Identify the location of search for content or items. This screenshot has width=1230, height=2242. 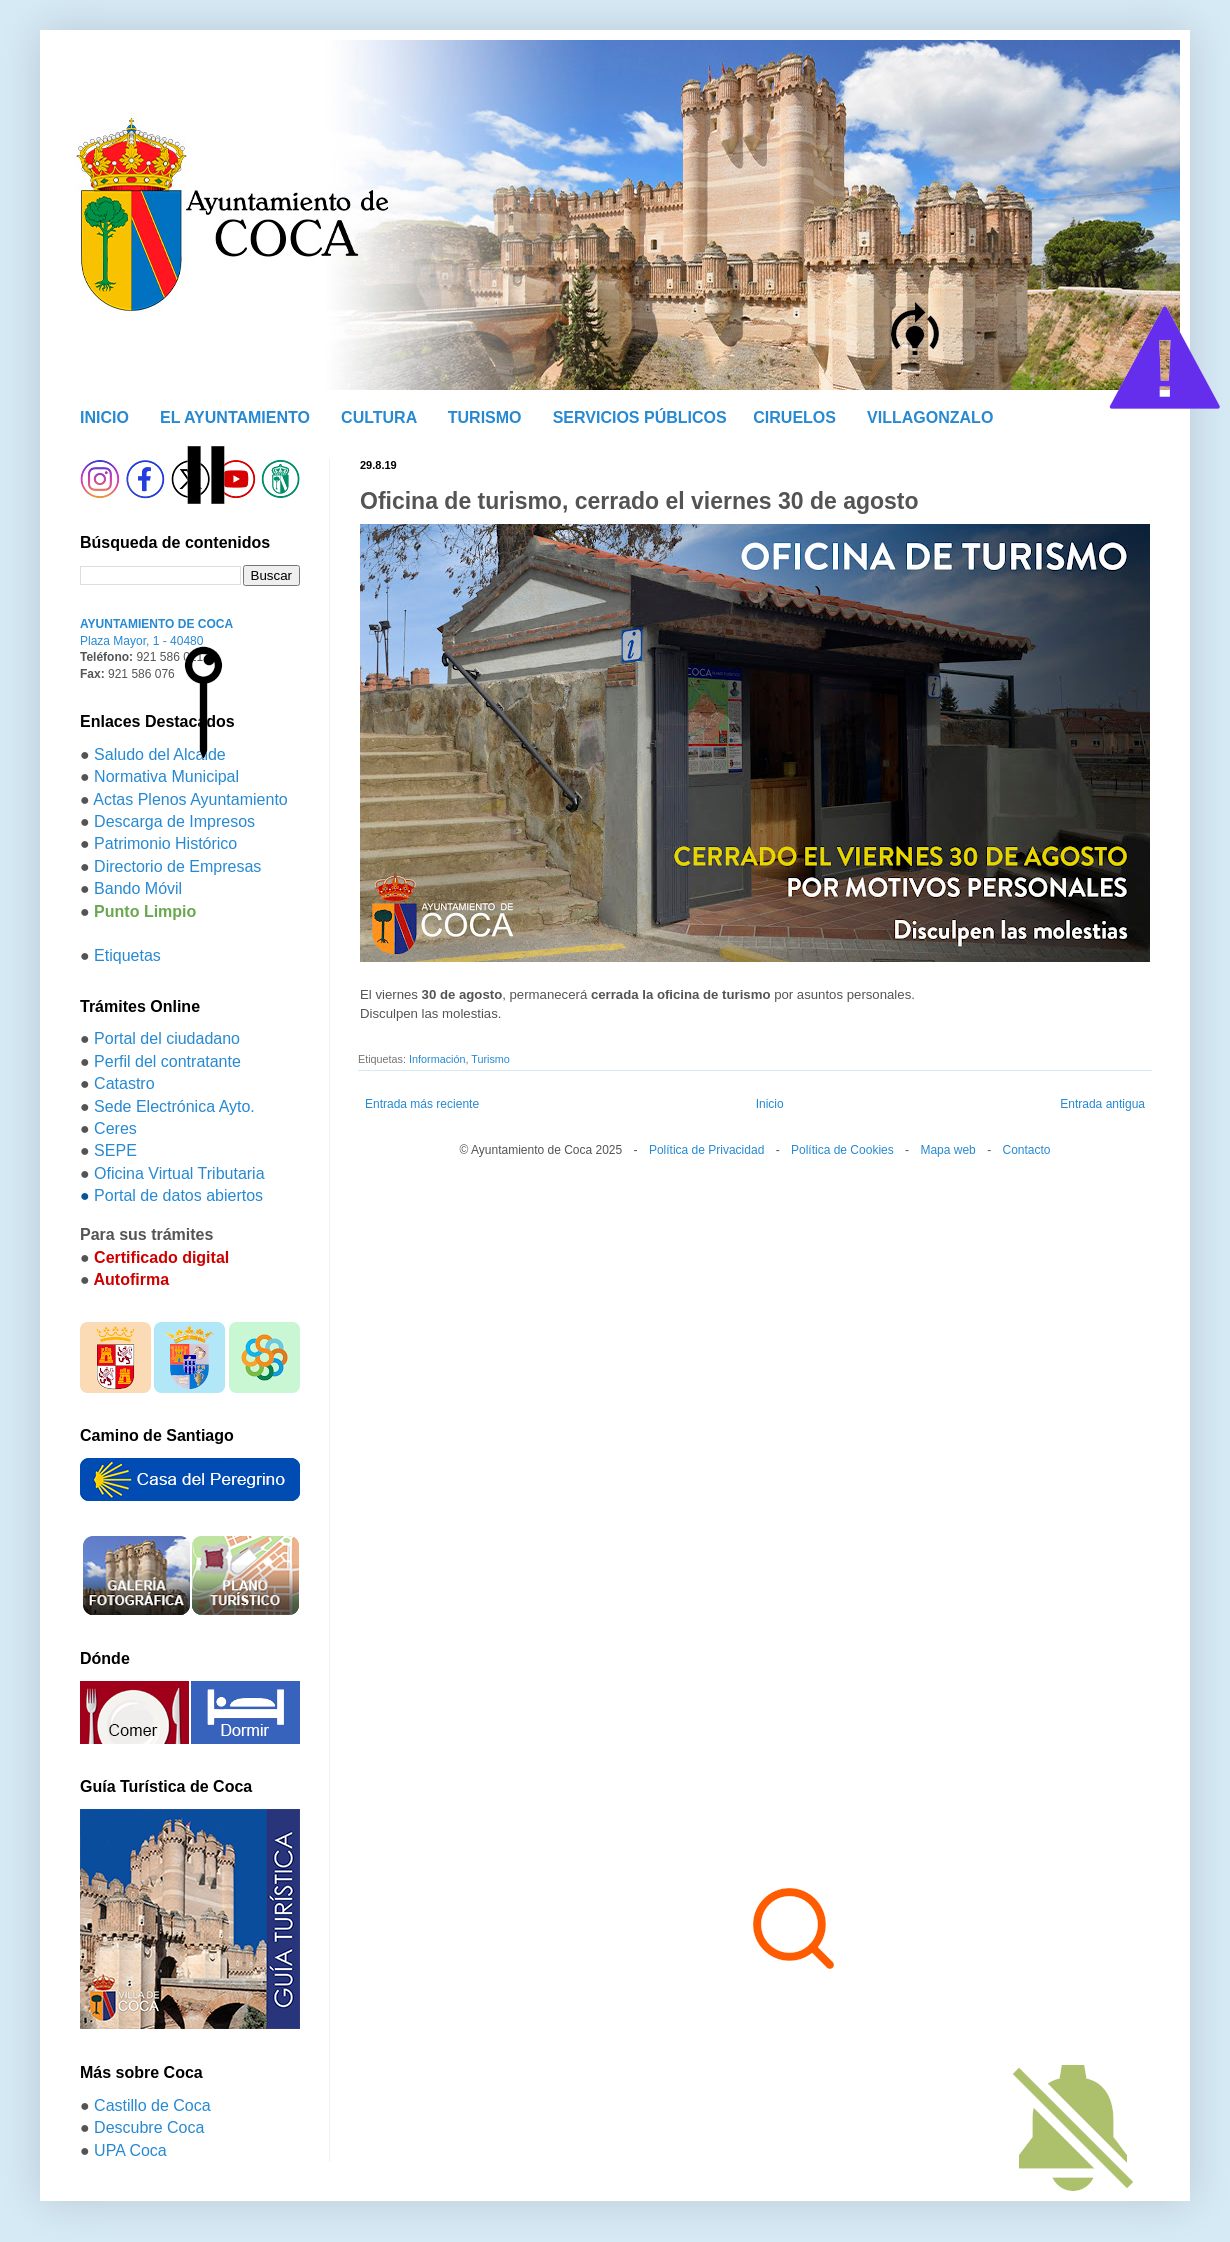
(793, 1928).